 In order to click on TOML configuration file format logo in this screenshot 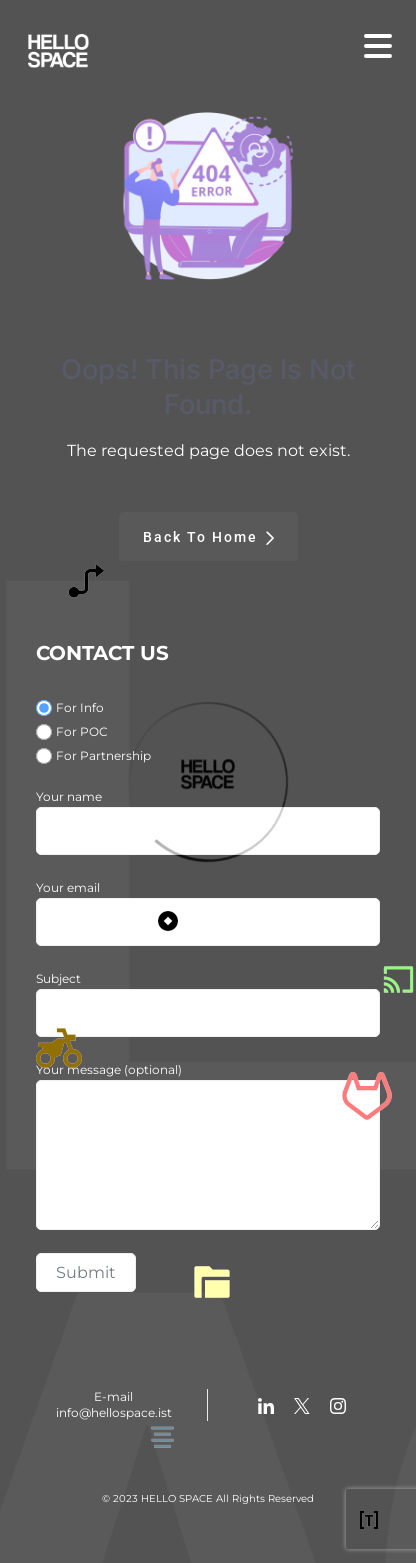, I will do `click(369, 1520)`.